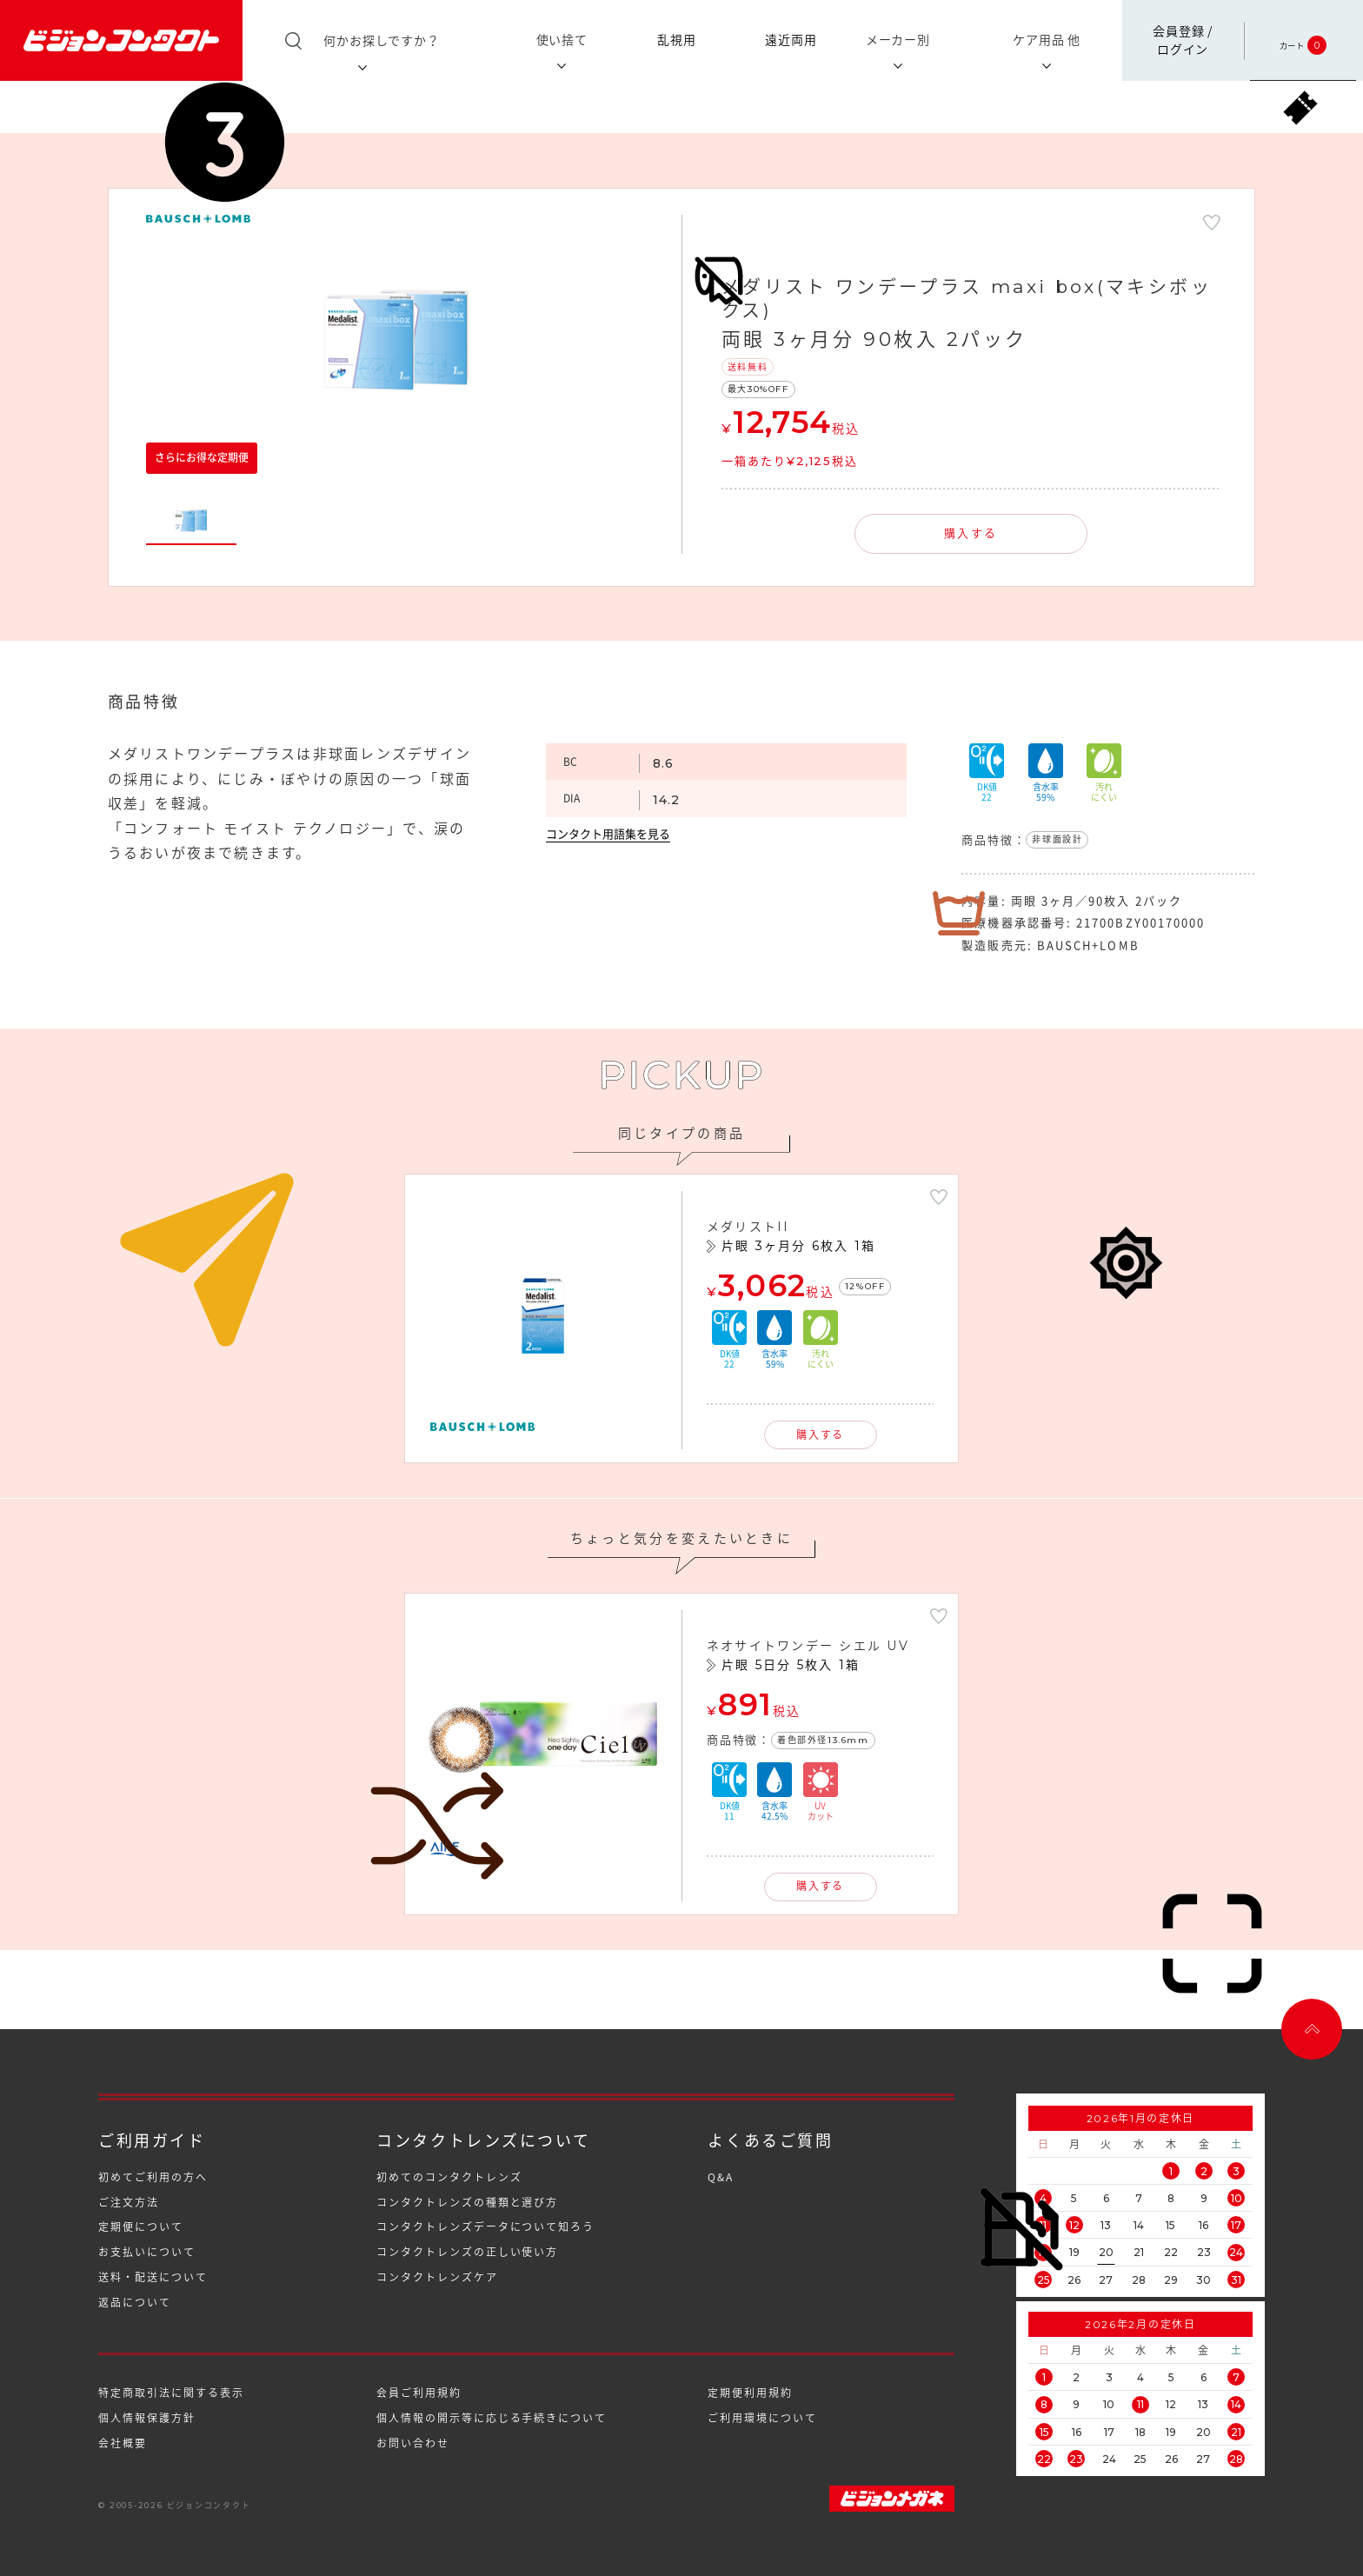 The image size is (1363, 2576). Describe the element at coordinates (959, 912) in the screenshot. I see `indicates machine washable with gentle press cycle` at that location.